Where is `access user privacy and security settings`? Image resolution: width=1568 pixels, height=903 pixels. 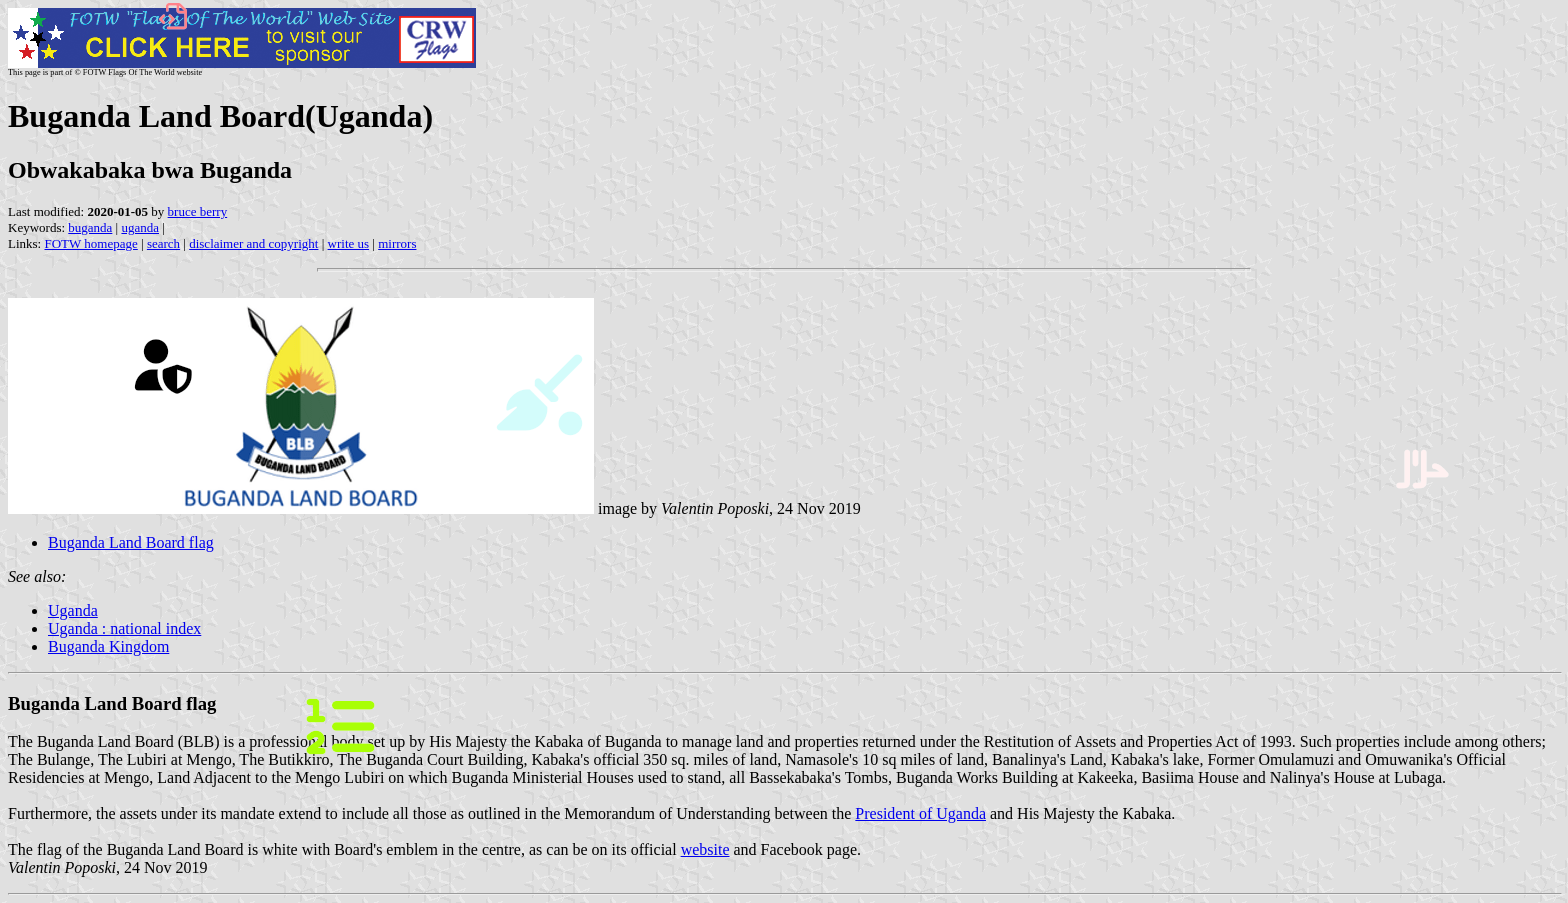 access user privacy and security settings is located at coordinates (162, 364).